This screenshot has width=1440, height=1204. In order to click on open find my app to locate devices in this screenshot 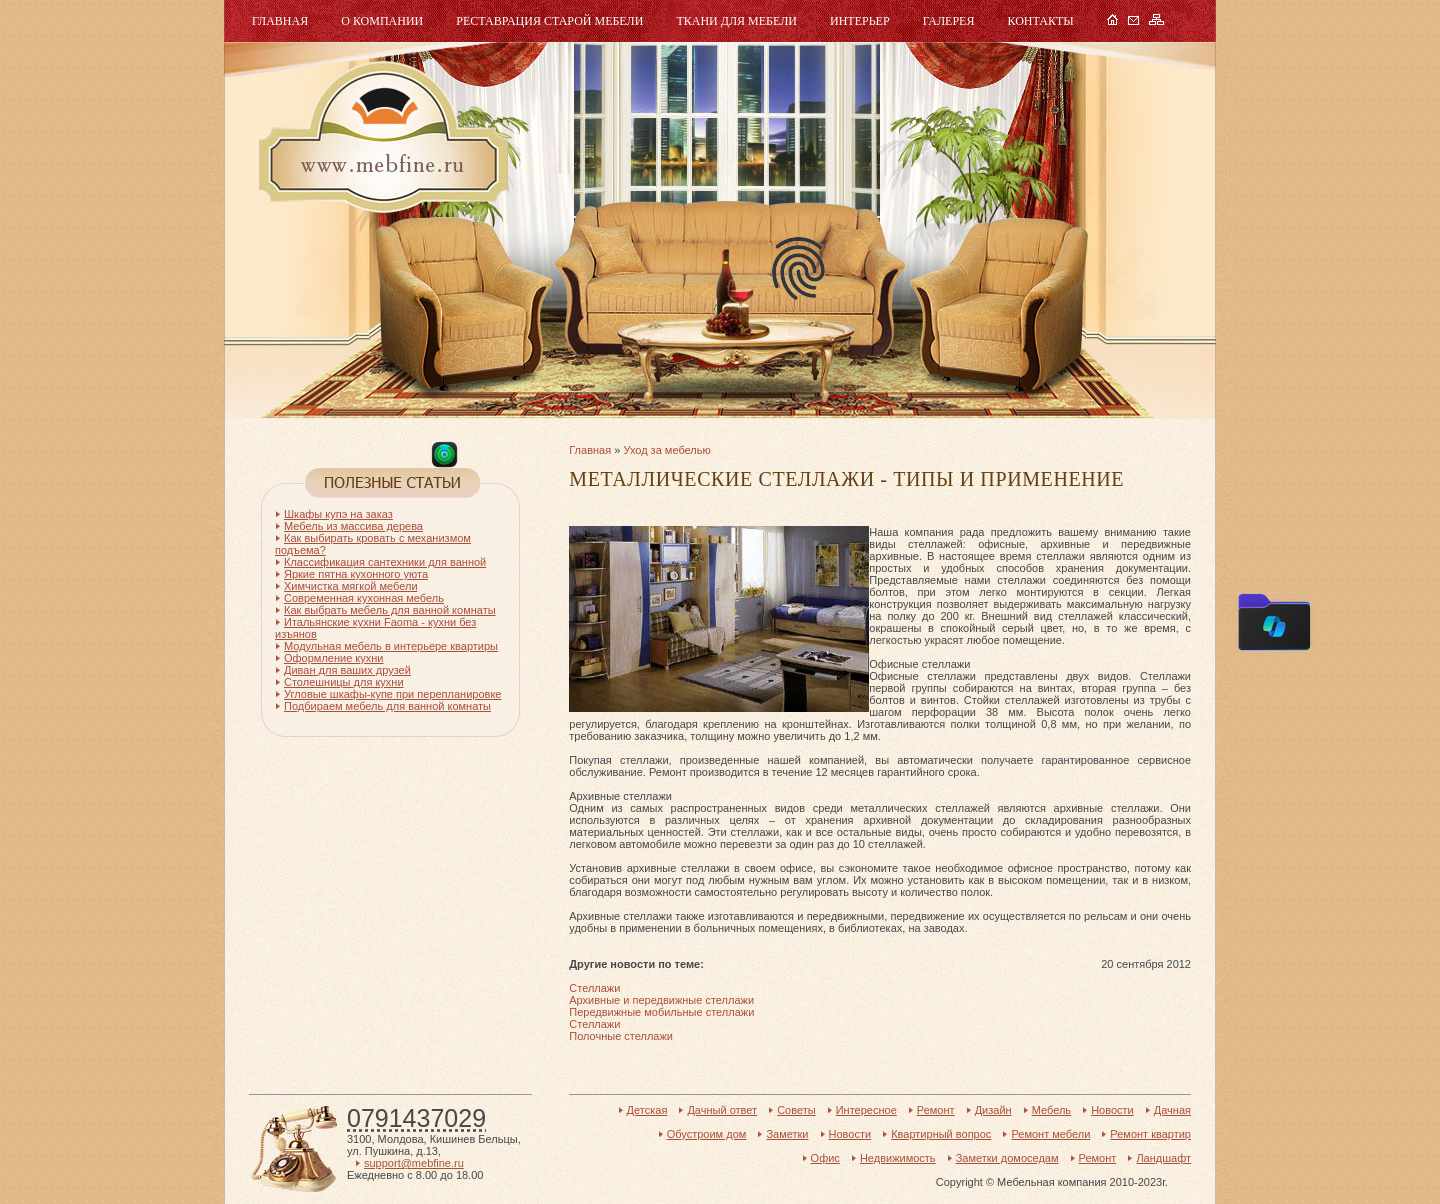, I will do `click(444, 454)`.